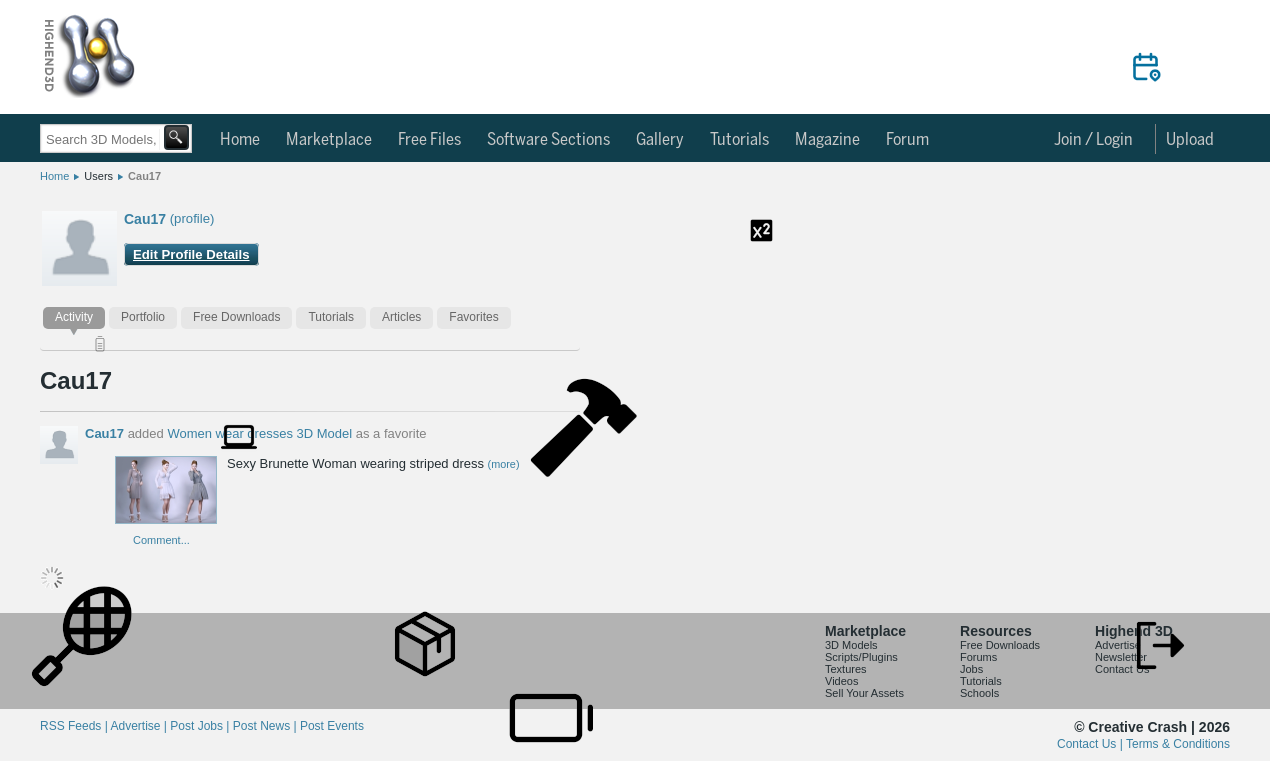 The image size is (1270, 761). What do you see at coordinates (239, 437) in the screenshot?
I see `access laptop or computer settings` at bounding box center [239, 437].